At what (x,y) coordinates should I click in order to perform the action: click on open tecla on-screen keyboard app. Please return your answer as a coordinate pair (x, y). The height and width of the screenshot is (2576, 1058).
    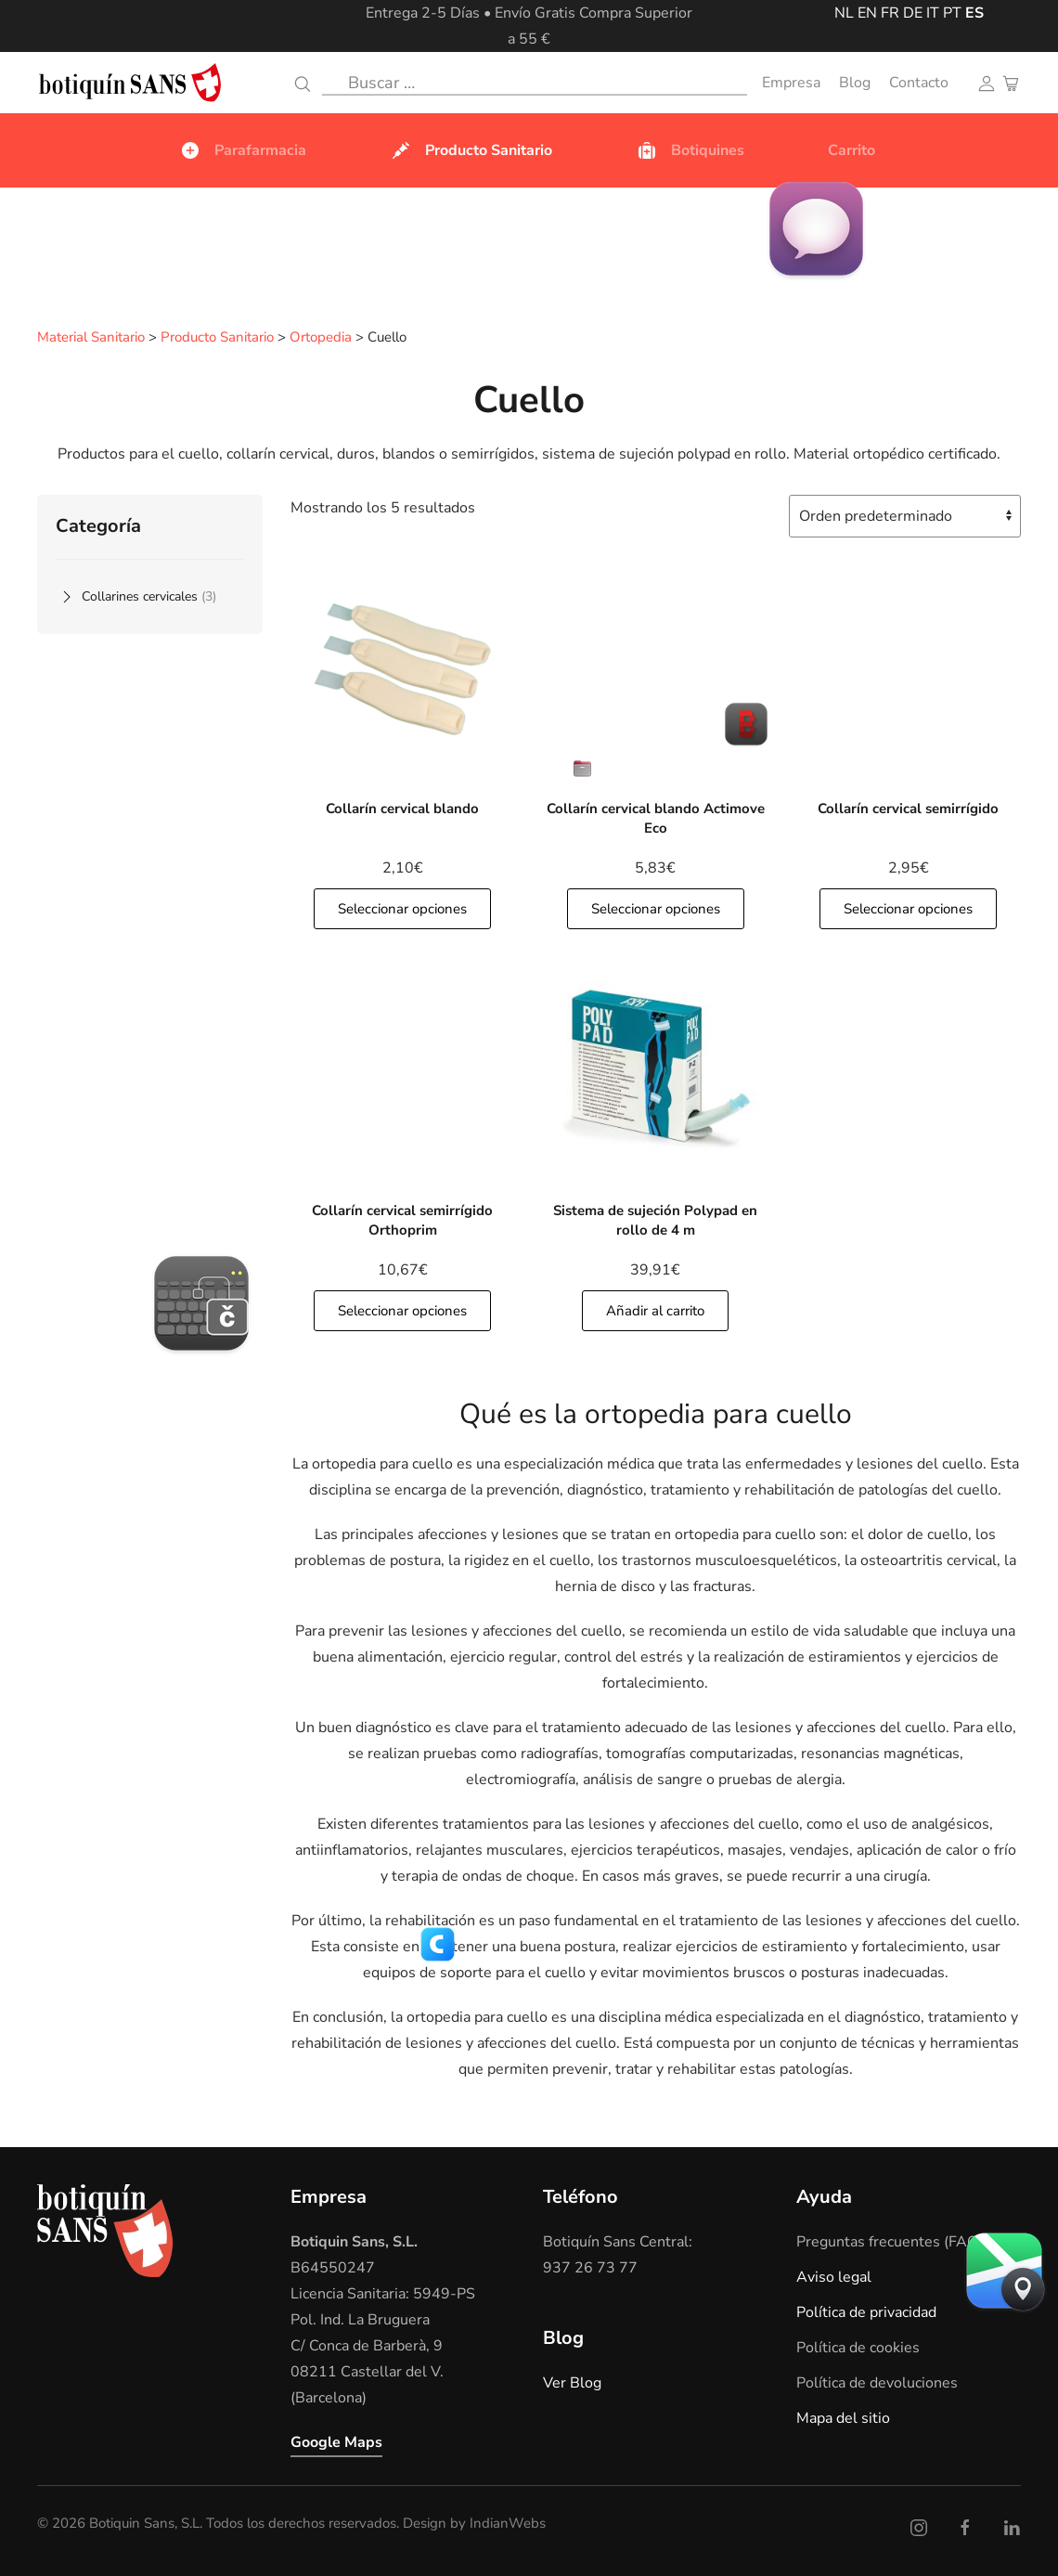
    Looking at the image, I should click on (201, 1303).